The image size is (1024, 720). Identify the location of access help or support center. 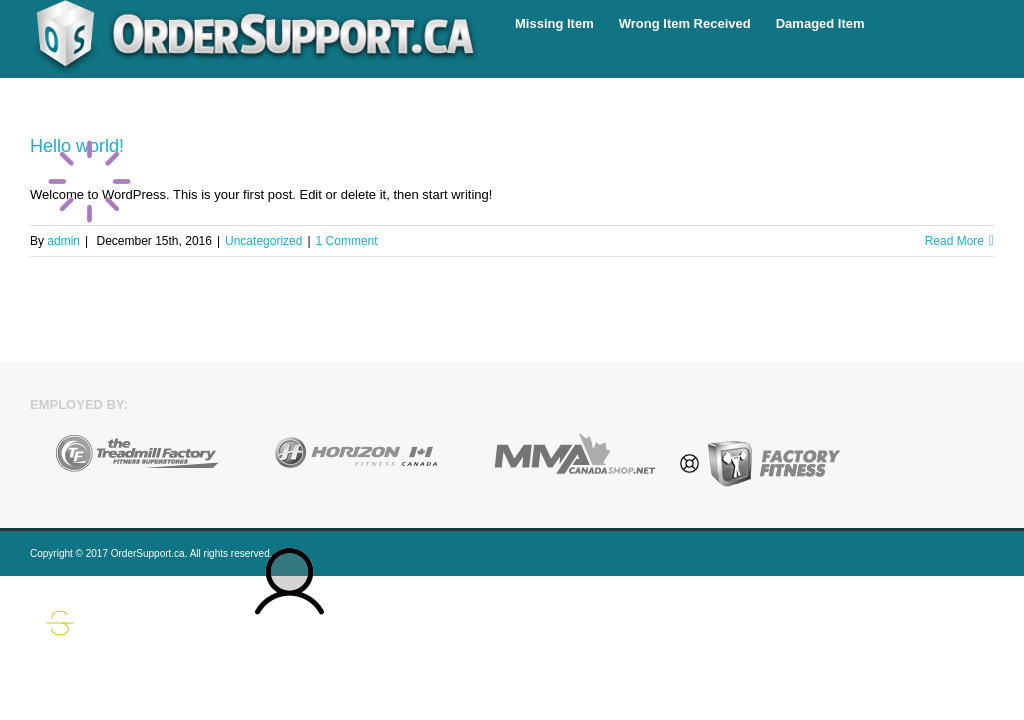
(689, 463).